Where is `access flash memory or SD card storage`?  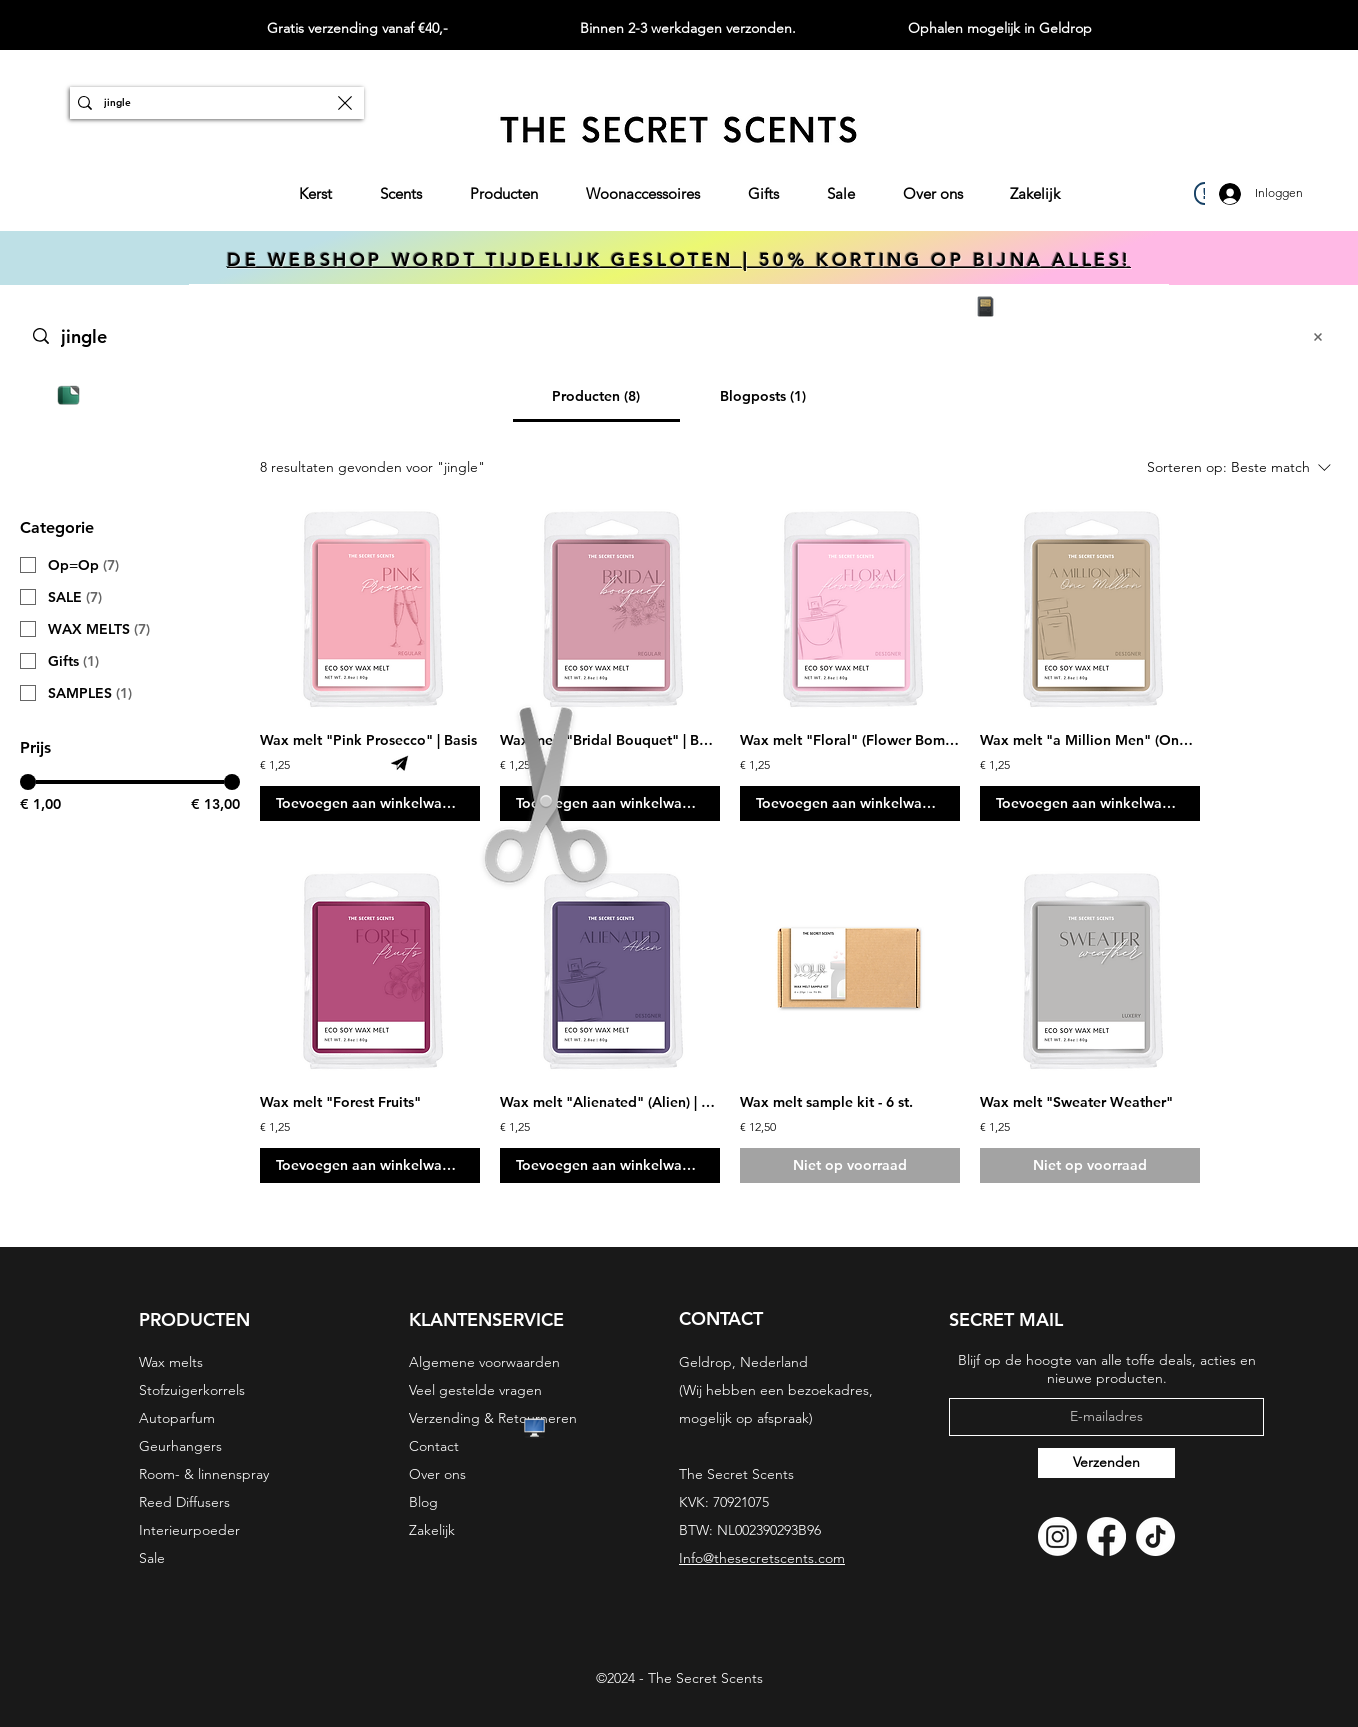
access flash memory or SD card storage is located at coordinates (985, 306).